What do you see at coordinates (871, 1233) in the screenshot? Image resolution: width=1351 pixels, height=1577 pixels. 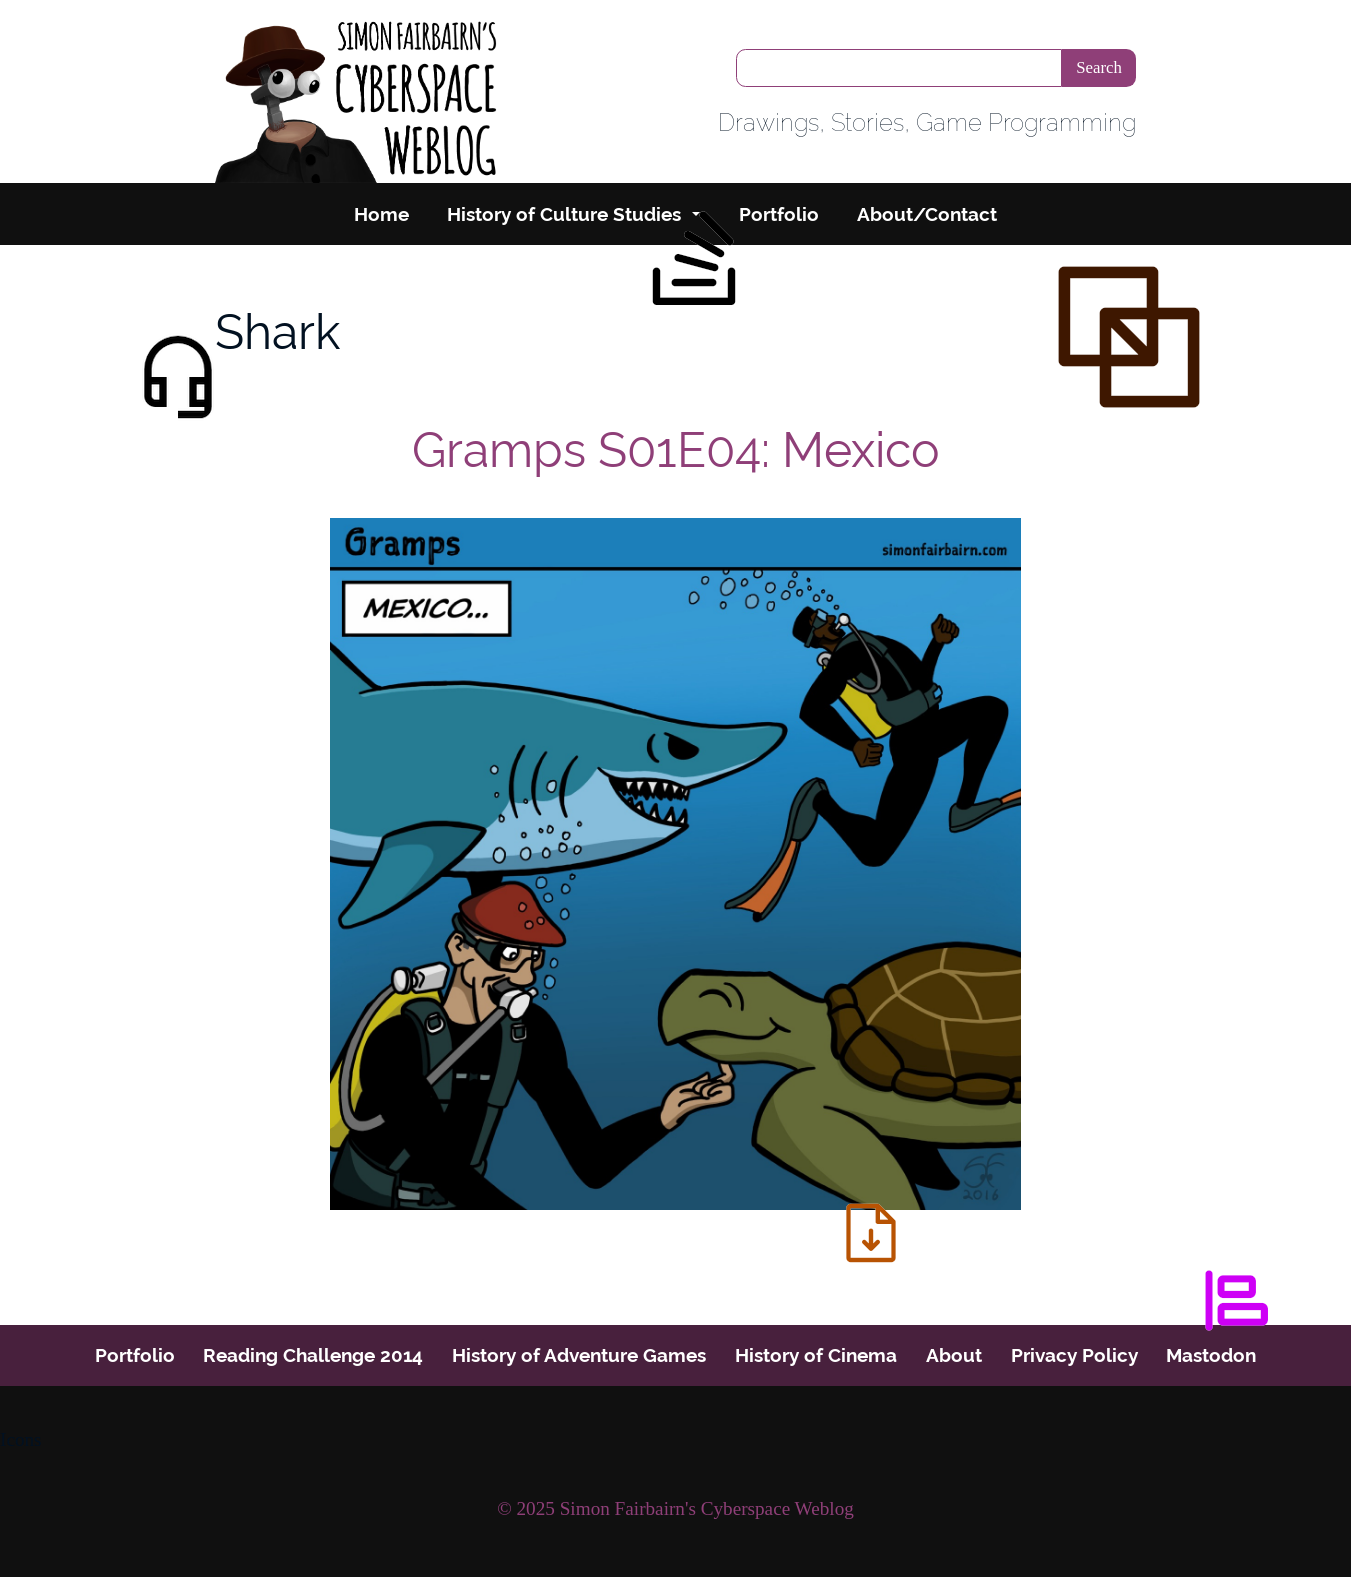 I see `download file` at bounding box center [871, 1233].